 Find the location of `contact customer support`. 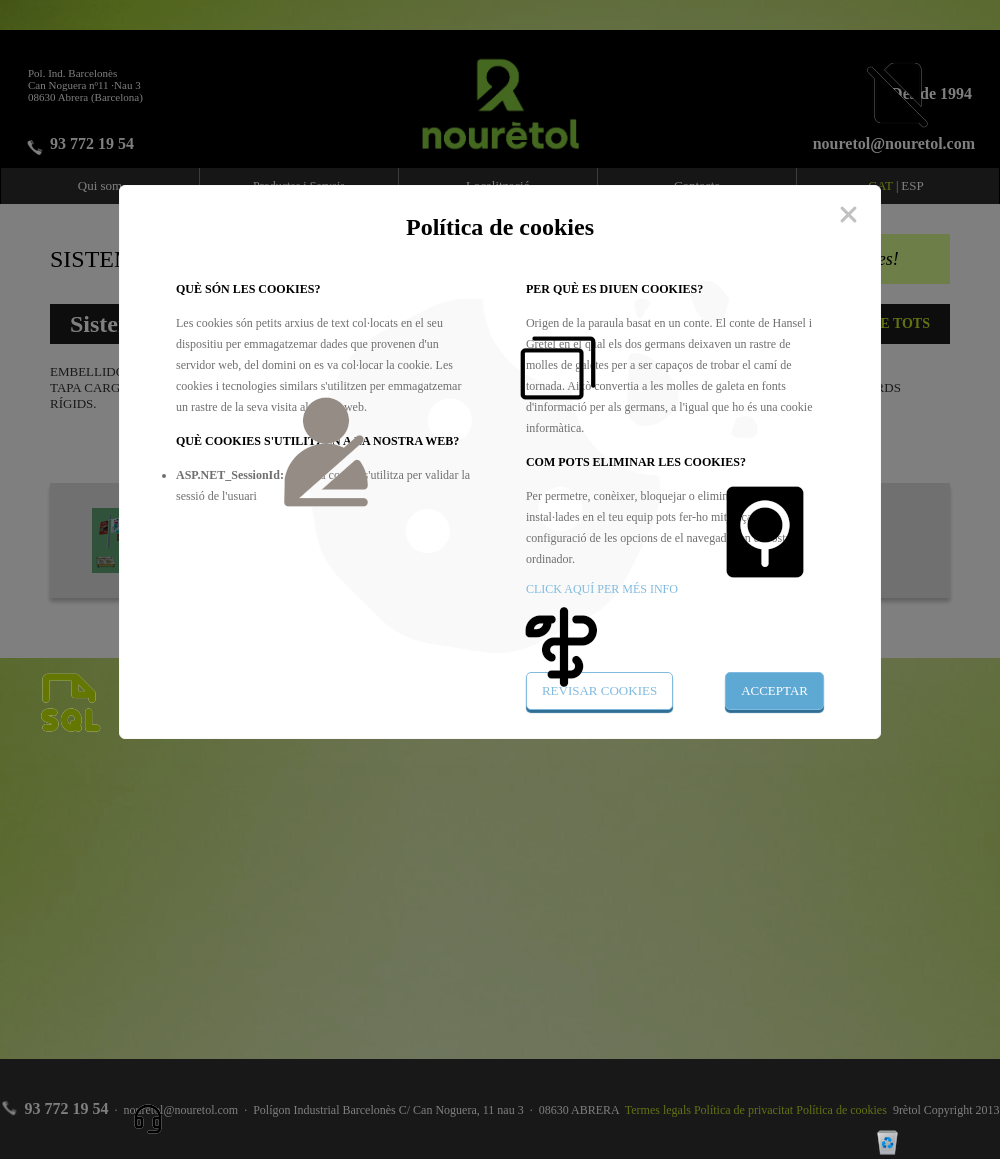

contact customer support is located at coordinates (148, 1118).